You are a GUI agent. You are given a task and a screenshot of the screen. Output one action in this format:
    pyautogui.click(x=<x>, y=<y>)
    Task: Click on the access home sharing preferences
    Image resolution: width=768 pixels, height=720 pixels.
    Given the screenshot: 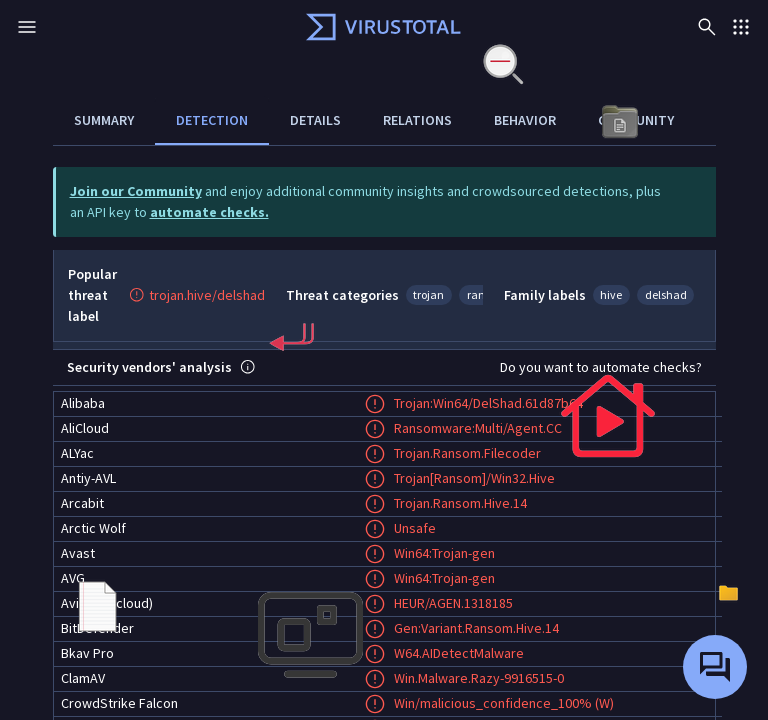 What is the action you would take?
    pyautogui.click(x=608, y=416)
    